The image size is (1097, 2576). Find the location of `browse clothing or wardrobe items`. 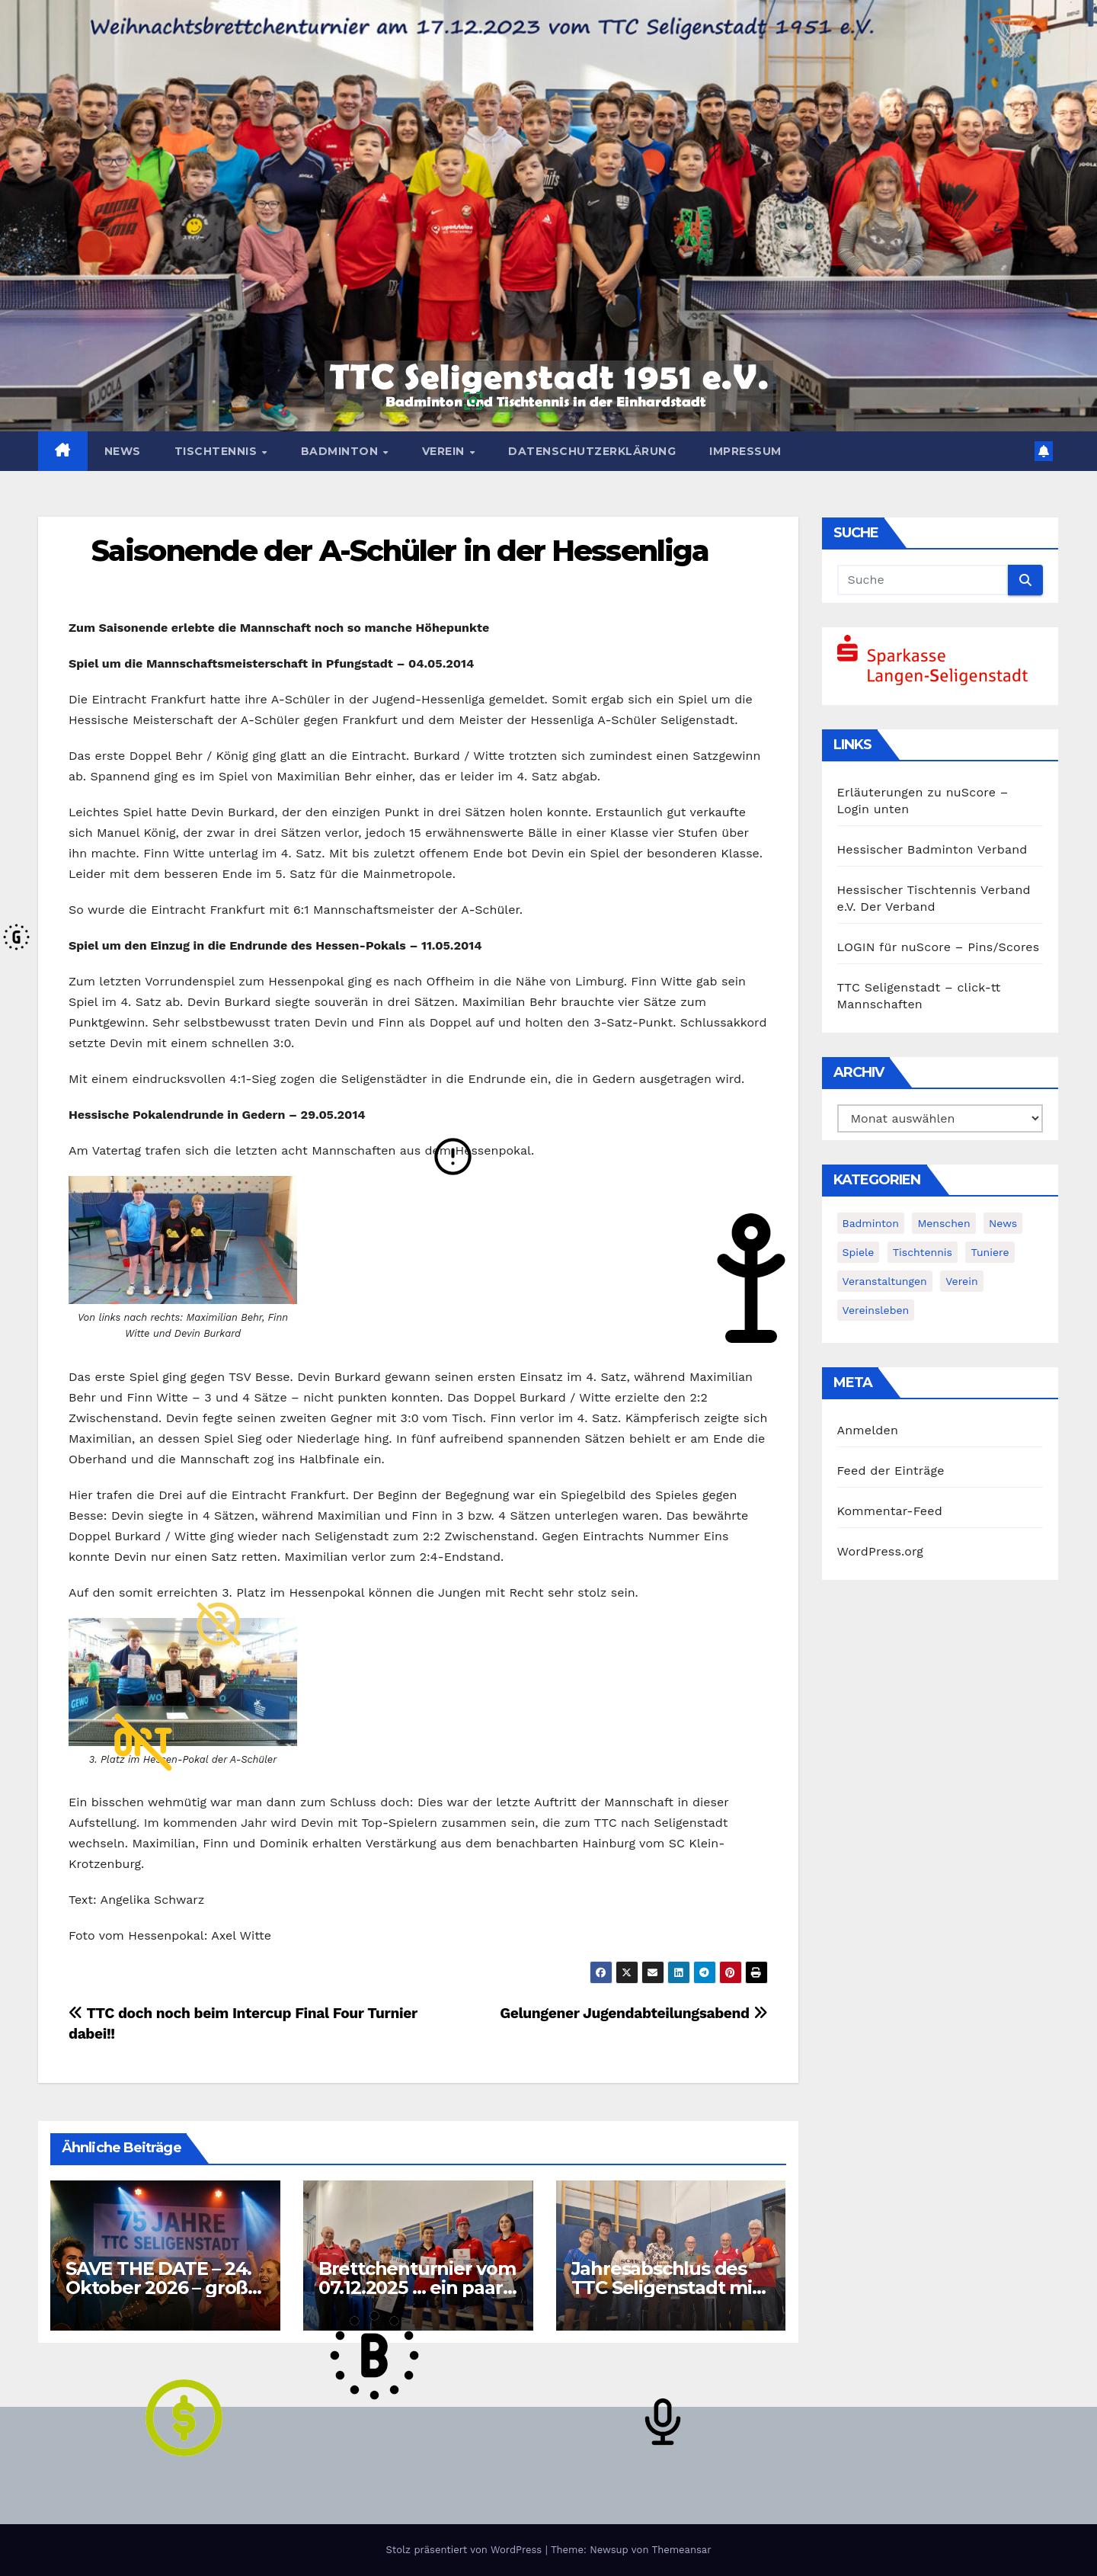

browse clothing or wardrobe items is located at coordinates (751, 1278).